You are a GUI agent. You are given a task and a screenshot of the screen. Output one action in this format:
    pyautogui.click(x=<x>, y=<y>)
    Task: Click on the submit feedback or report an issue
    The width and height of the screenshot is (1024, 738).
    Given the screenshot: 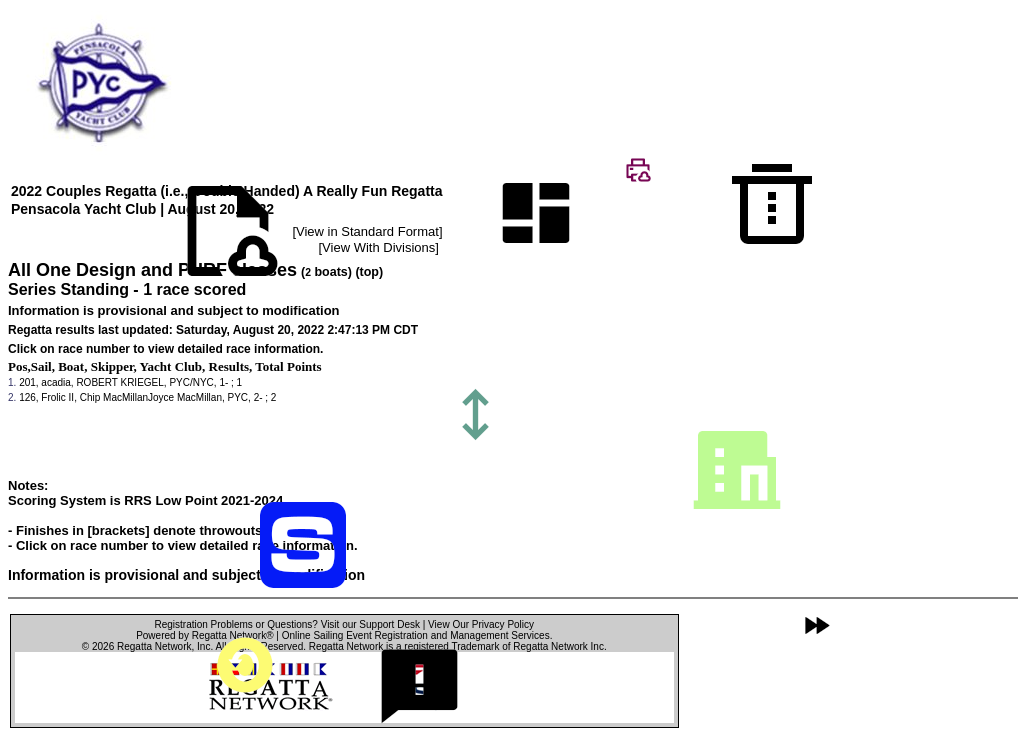 What is the action you would take?
    pyautogui.click(x=419, y=683)
    